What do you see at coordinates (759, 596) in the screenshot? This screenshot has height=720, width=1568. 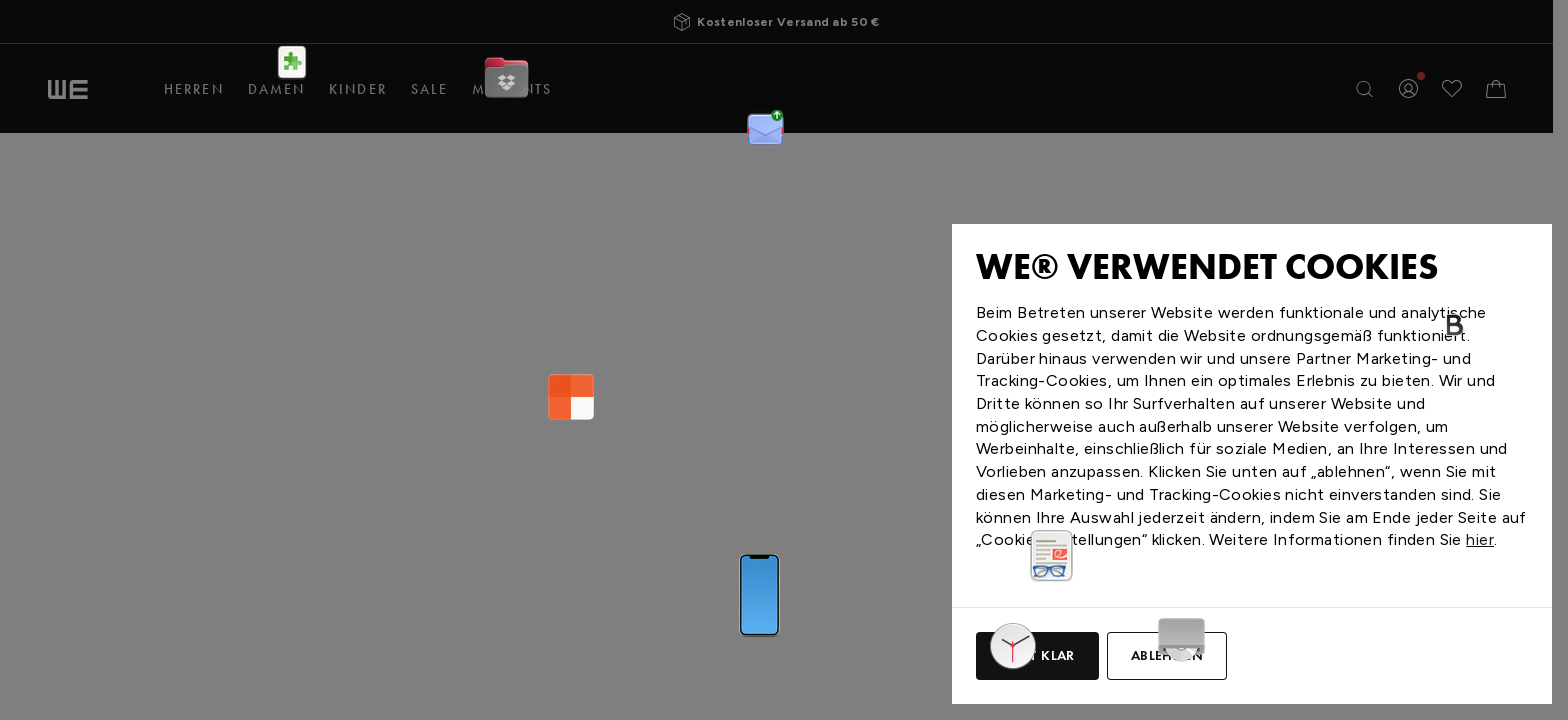 I see `iPhone 12 device icon` at bounding box center [759, 596].